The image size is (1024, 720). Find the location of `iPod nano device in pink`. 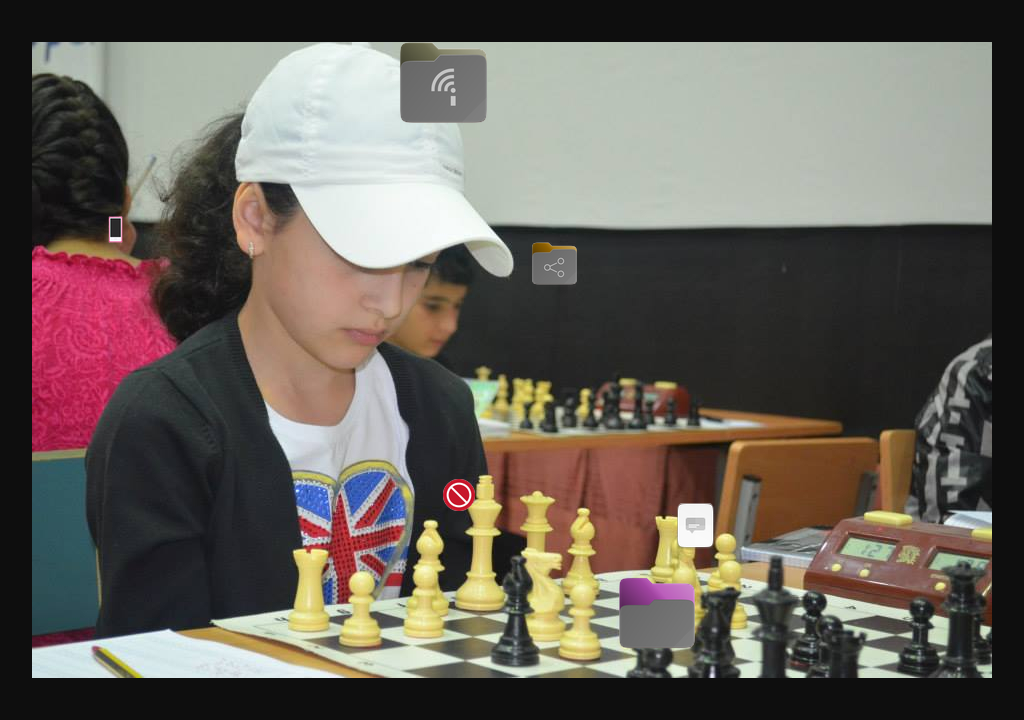

iPod nano device in pink is located at coordinates (115, 229).